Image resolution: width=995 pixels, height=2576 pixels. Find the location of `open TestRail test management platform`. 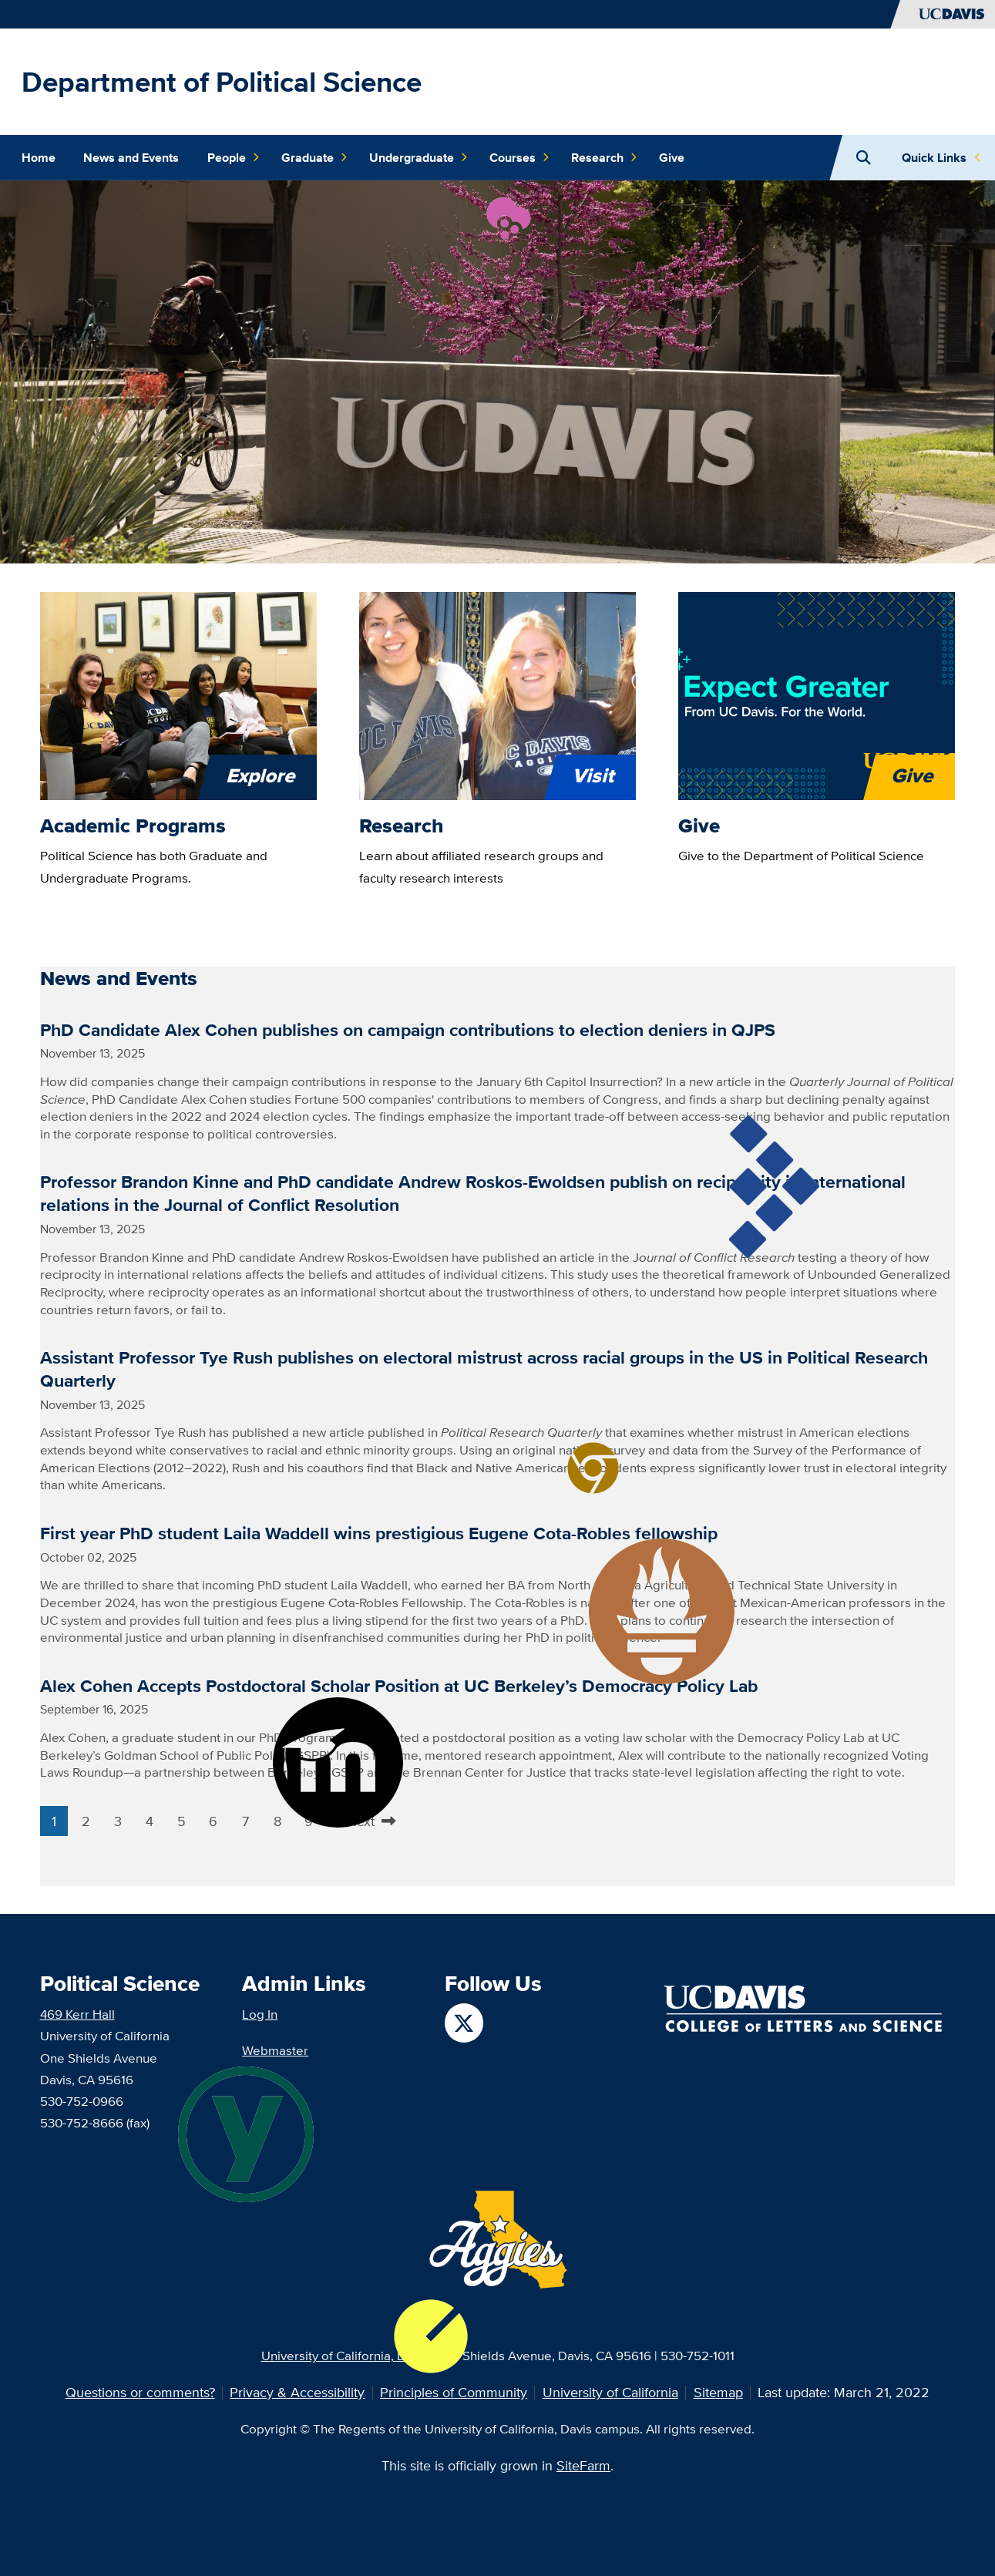

open TestRail test management platform is located at coordinates (774, 1186).